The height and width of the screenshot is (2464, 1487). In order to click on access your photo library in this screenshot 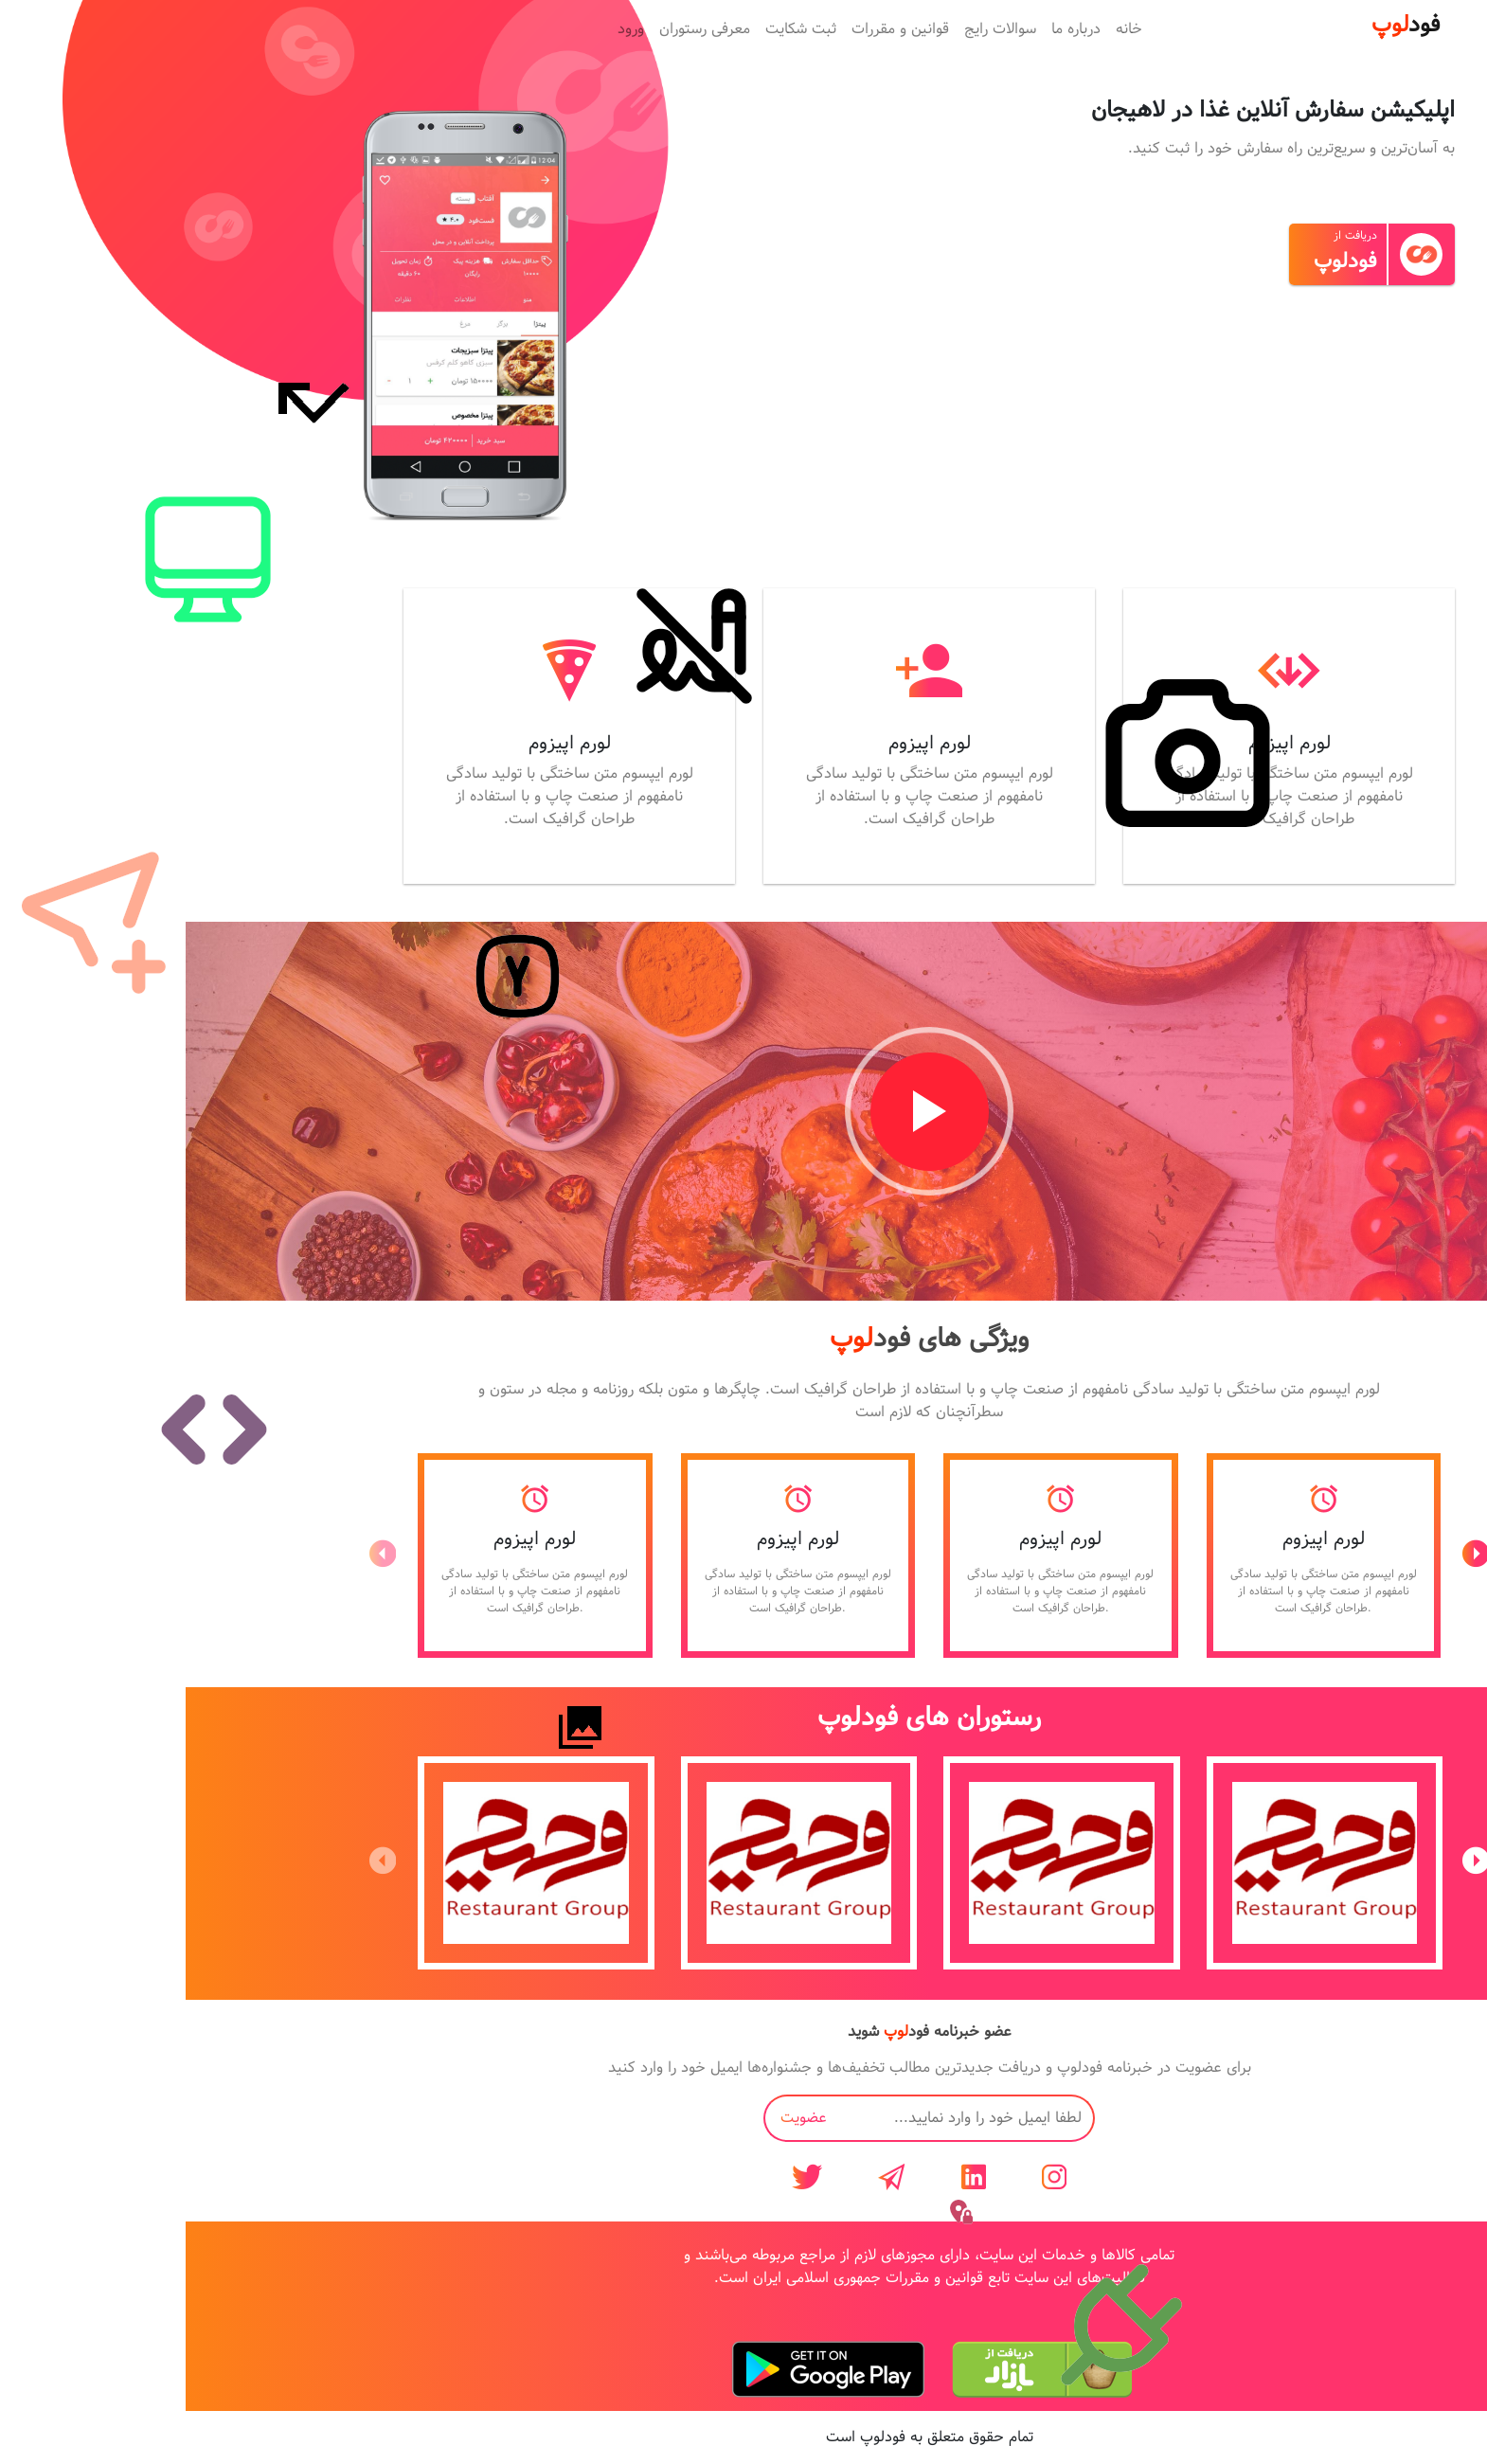, I will do `click(580, 1727)`.